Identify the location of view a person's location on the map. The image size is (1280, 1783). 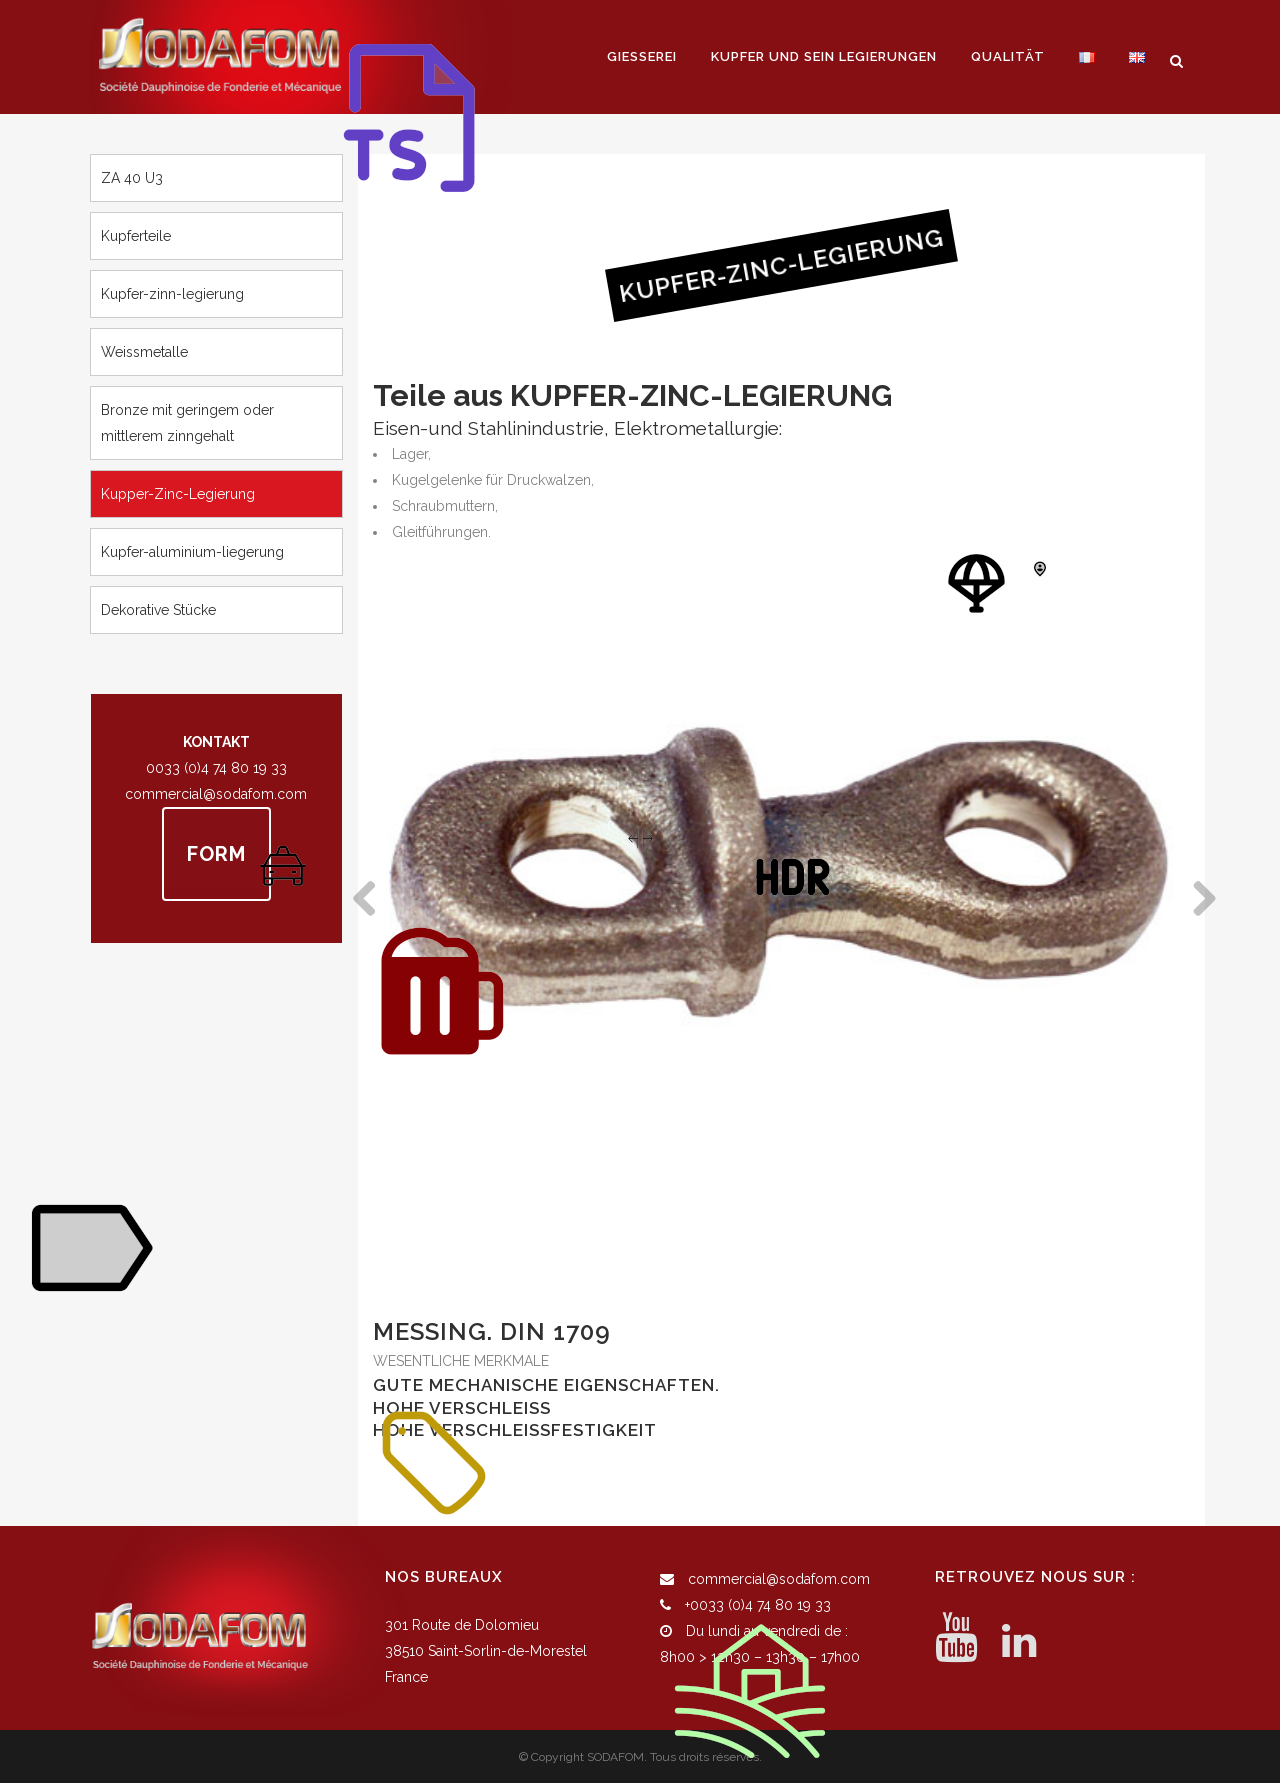
(1040, 569).